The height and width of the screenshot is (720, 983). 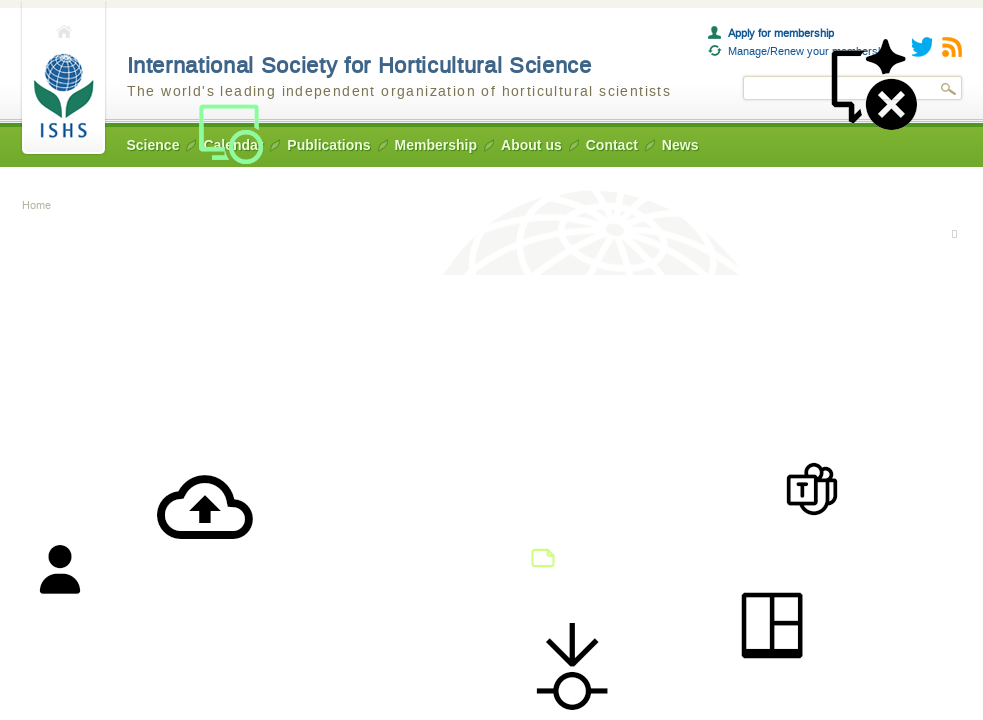 What do you see at coordinates (60, 569) in the screenshot?
I see `view your profile` at bounding box center [60, 569].